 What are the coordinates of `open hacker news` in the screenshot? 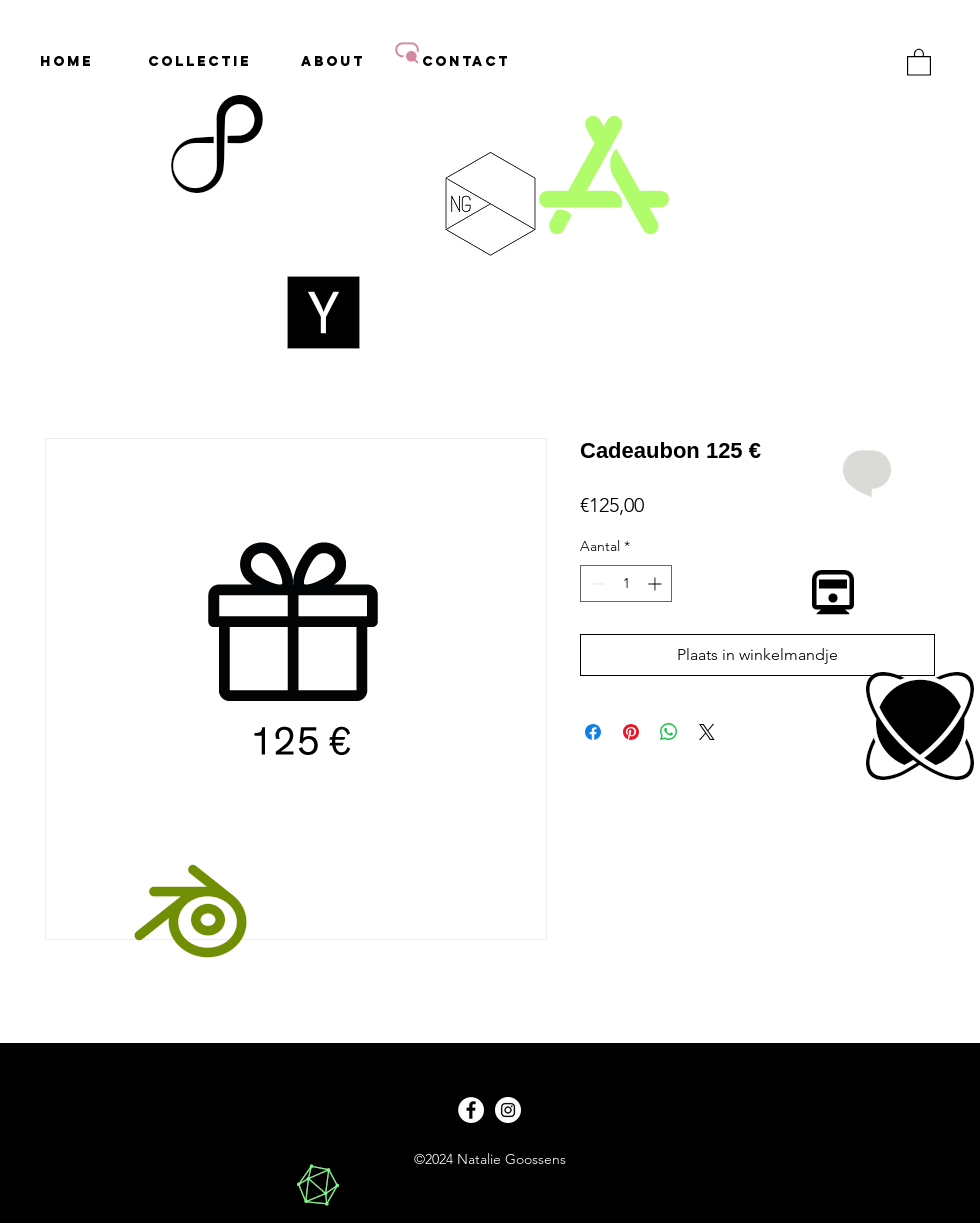 It's located at (323, 312).